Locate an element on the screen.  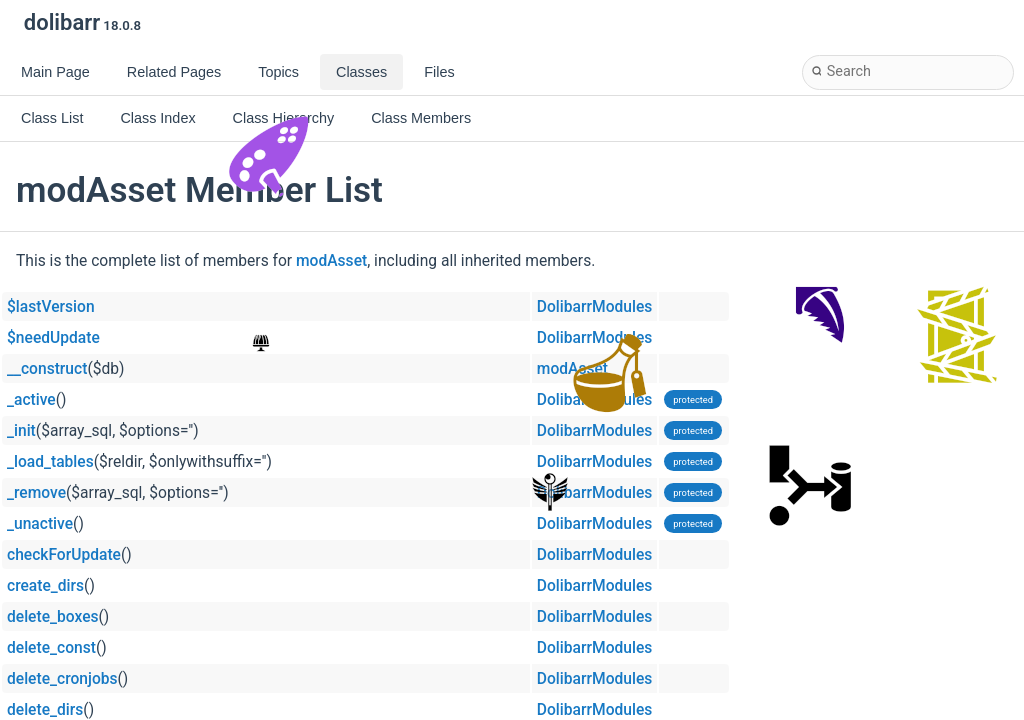
dessert or sweet treat category in a game menu is located at coordinates (261, 342).